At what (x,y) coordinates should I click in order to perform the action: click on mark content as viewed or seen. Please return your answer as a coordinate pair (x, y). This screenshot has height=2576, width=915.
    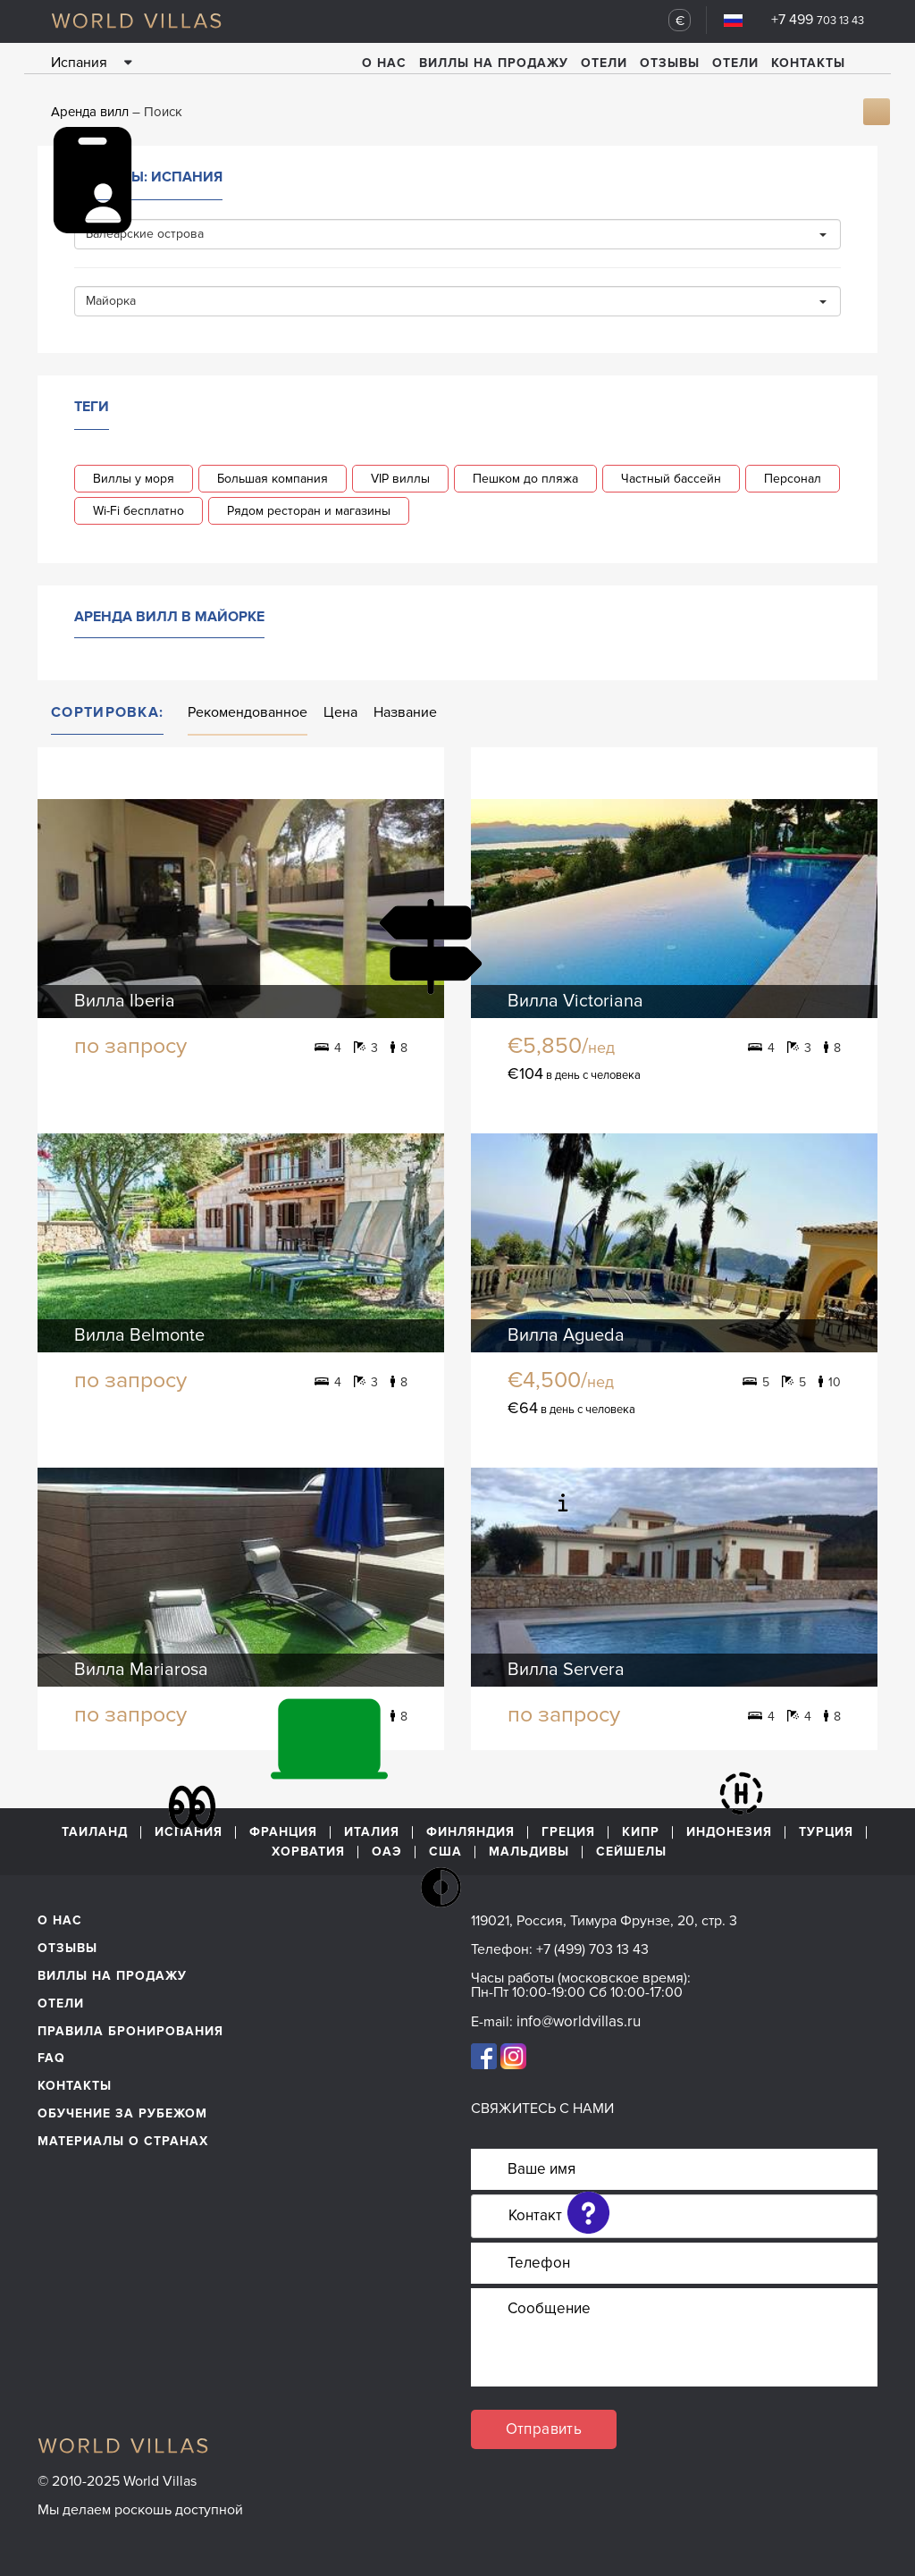
    Looking at the image, I should click on (192, 1807).